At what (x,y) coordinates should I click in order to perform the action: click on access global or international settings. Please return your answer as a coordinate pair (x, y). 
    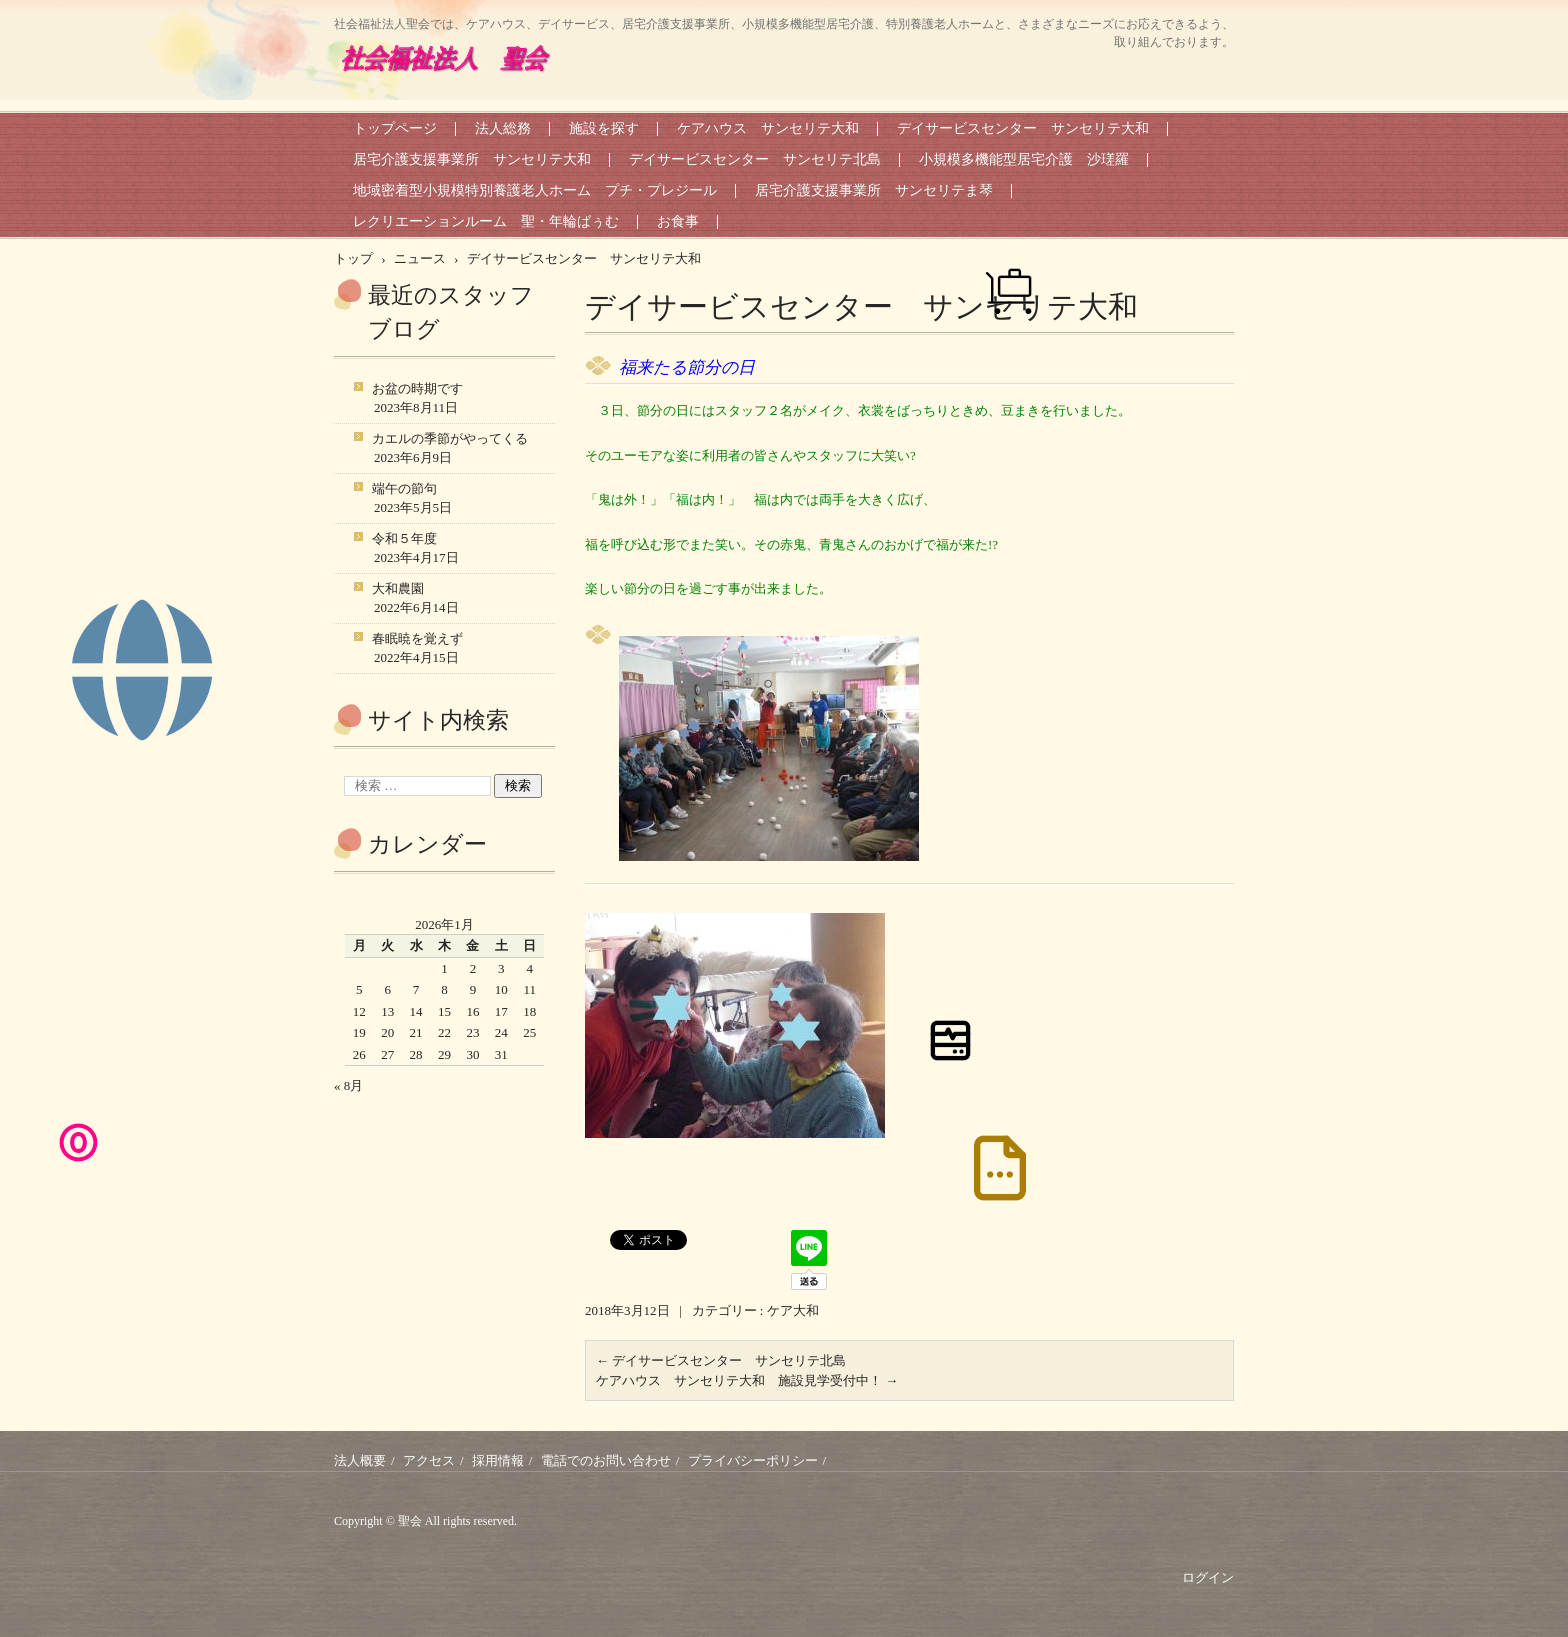
    Looking at the image, I should click on (142, 670).